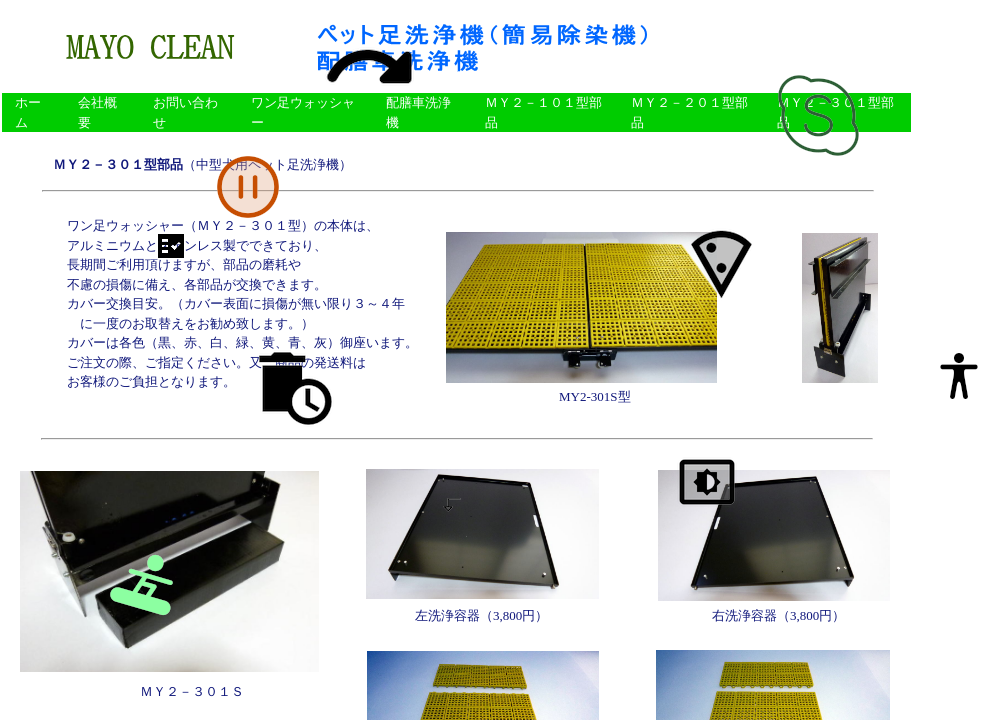  Describe the element at coordinates (295, 388) in the screenshot. I see `set items to automatically delete after a time period` at that location.